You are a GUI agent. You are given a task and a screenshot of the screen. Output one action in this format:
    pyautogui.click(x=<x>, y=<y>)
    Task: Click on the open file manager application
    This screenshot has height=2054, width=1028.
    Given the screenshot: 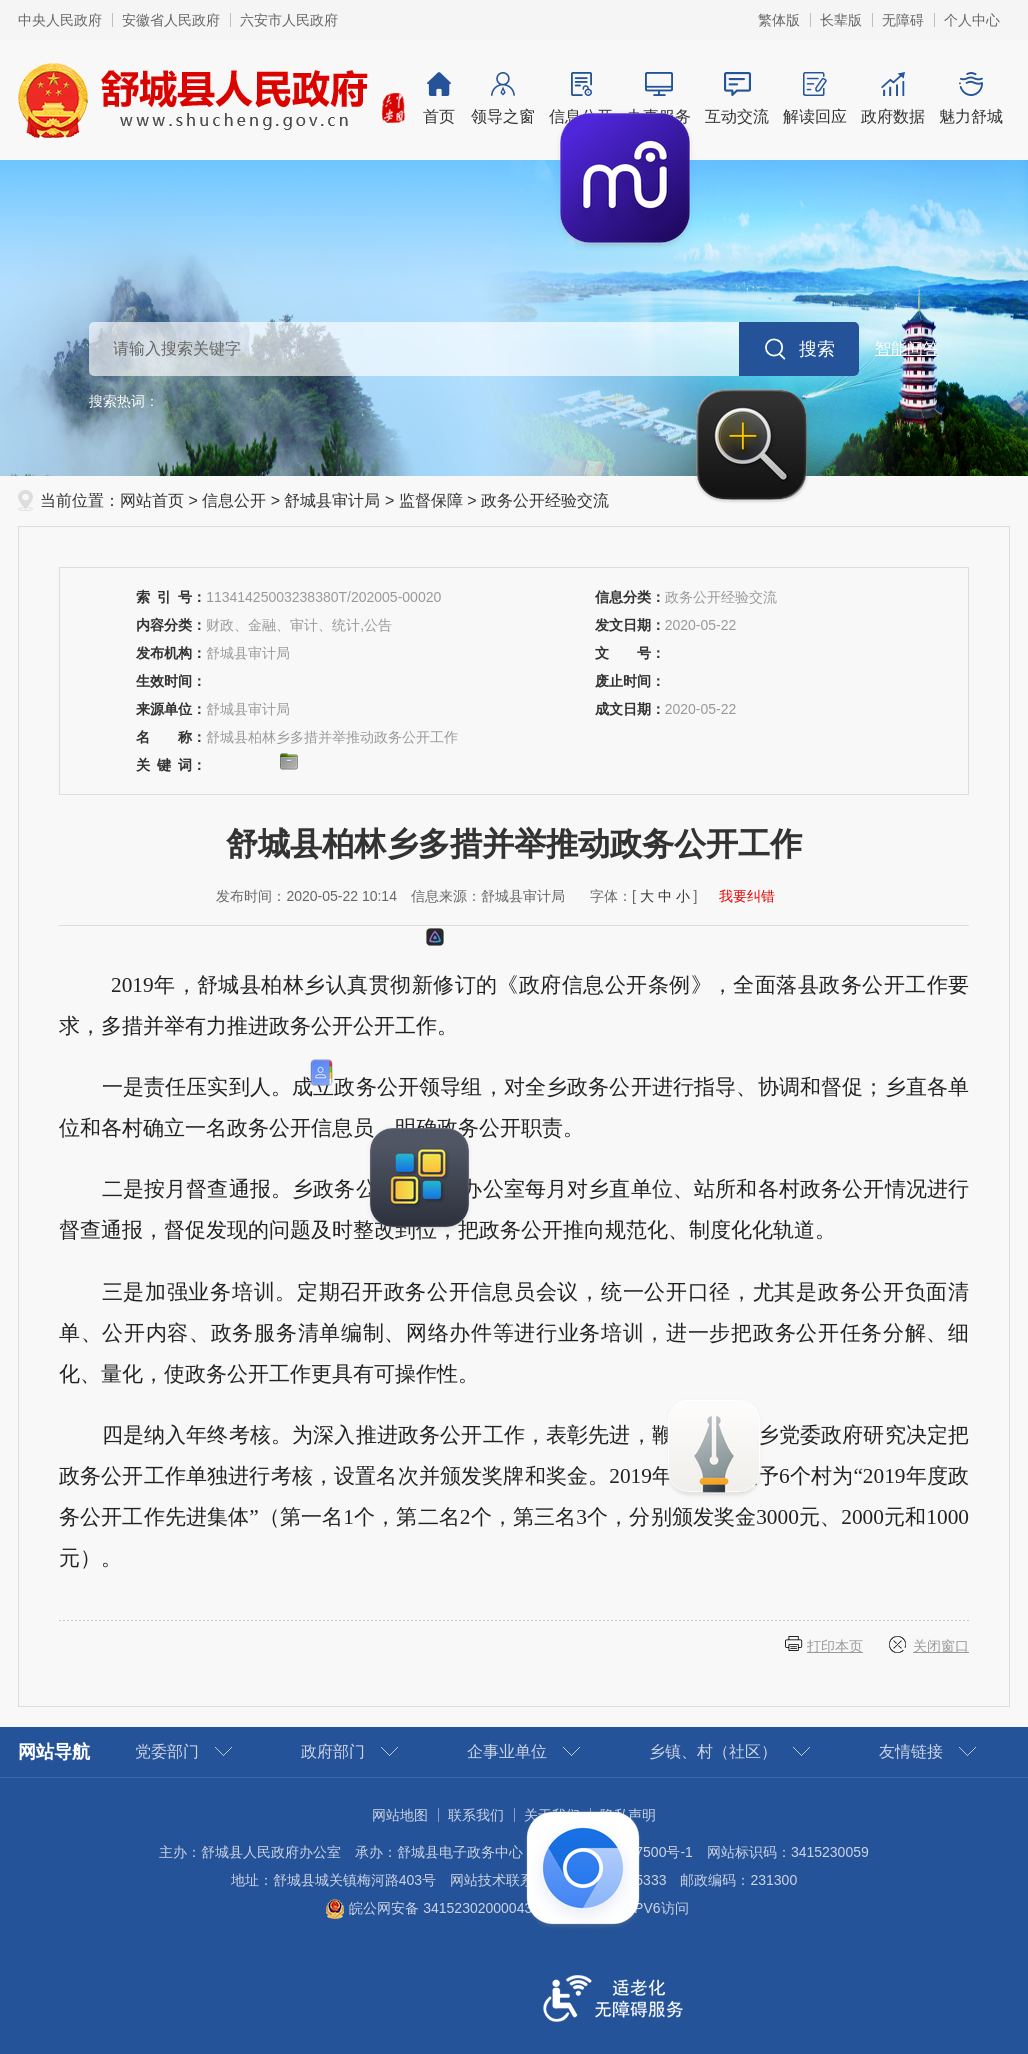 What is the action you would take?
    pyautogui.click(x=289, y=761)
    